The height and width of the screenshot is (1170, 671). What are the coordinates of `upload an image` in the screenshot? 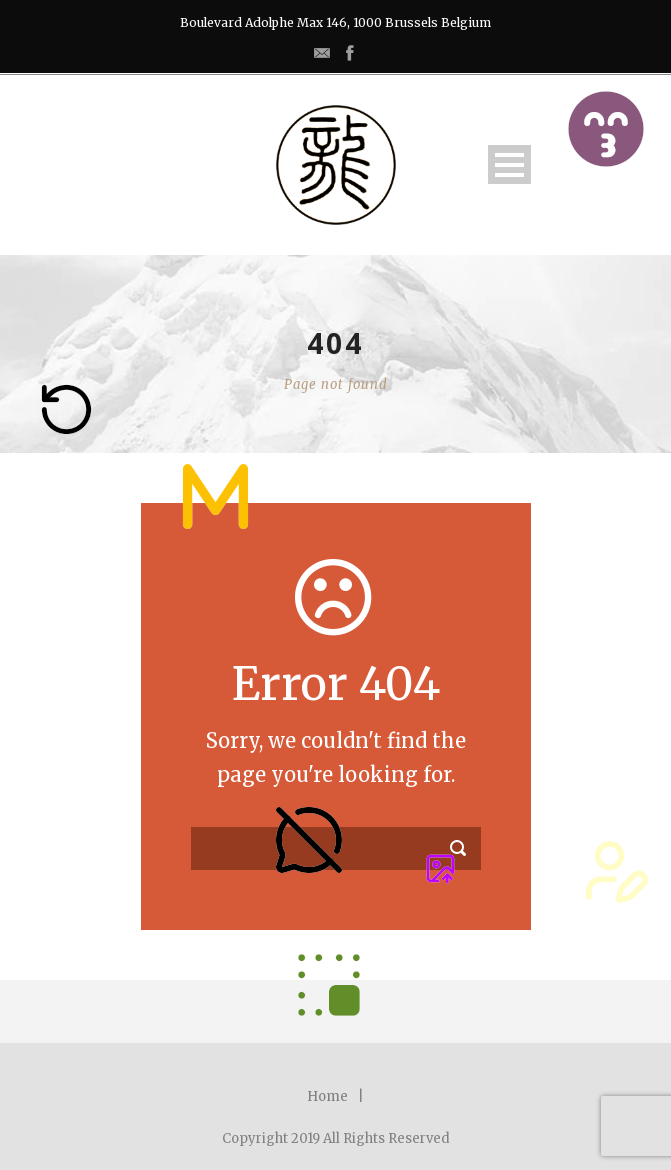 It's located at (440, 868).